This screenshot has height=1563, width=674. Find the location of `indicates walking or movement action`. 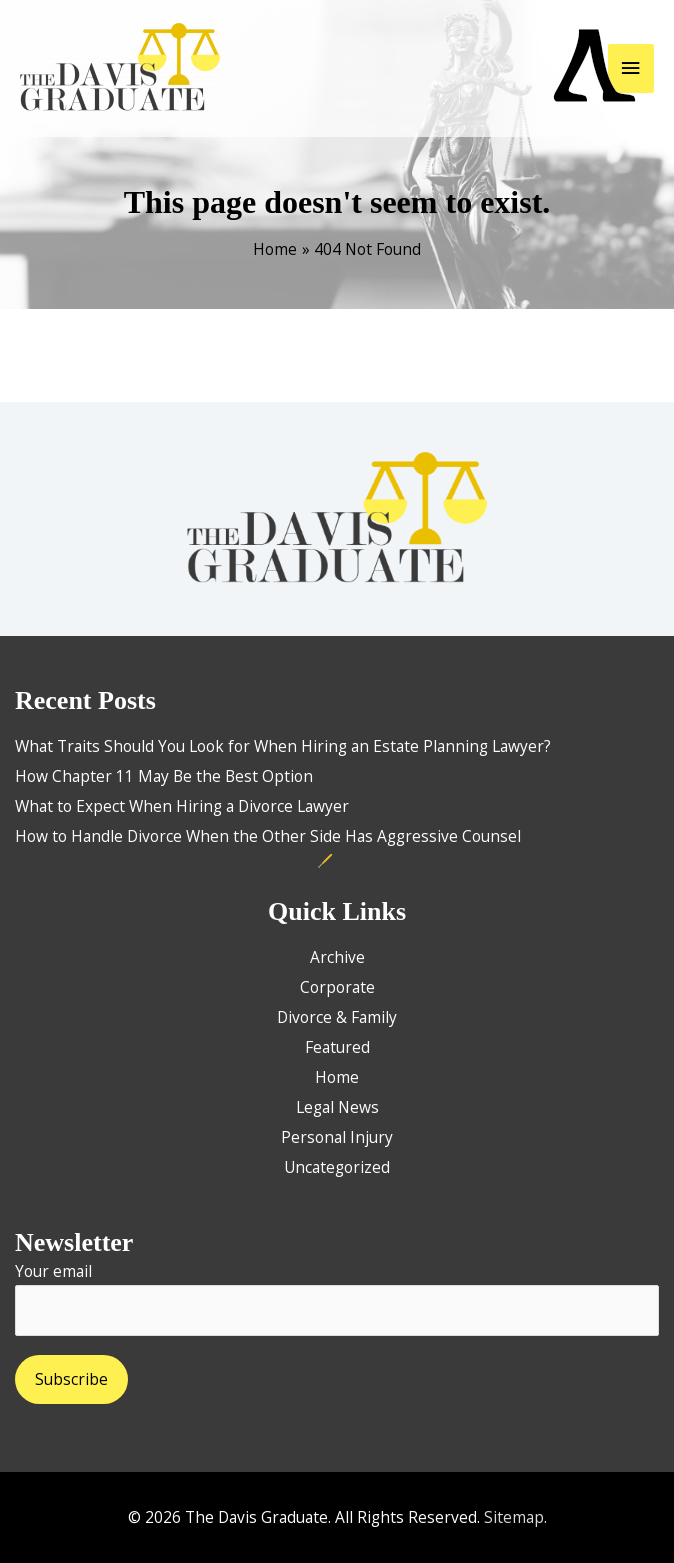

indicates walking or movement action is located at coordinates (594, 65).